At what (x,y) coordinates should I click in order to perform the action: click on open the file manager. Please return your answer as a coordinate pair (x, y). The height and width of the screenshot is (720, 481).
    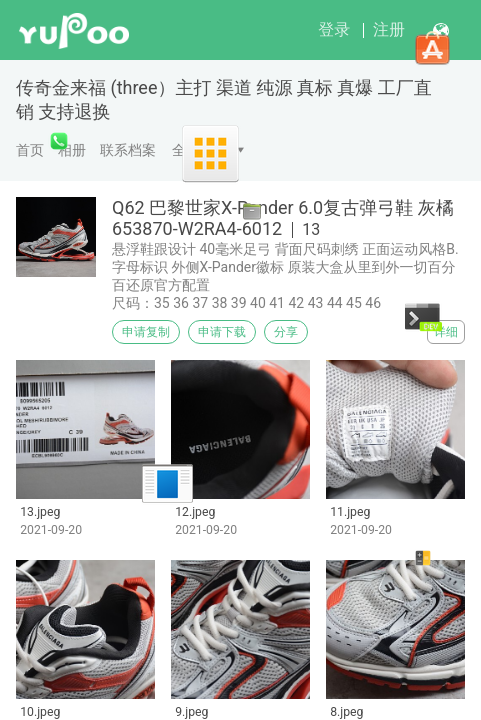
    Looking at the image, I should click on (252, 211).